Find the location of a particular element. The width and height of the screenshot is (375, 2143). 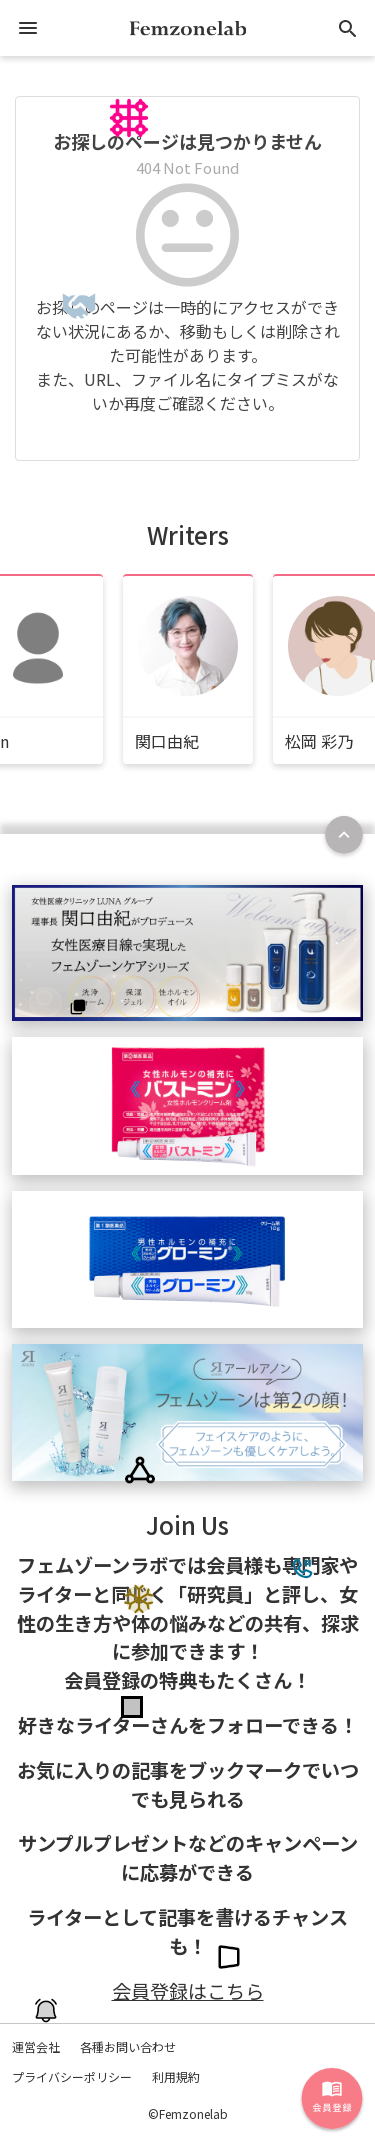

view data points on a grid chart is located at coordinates (129, 118).